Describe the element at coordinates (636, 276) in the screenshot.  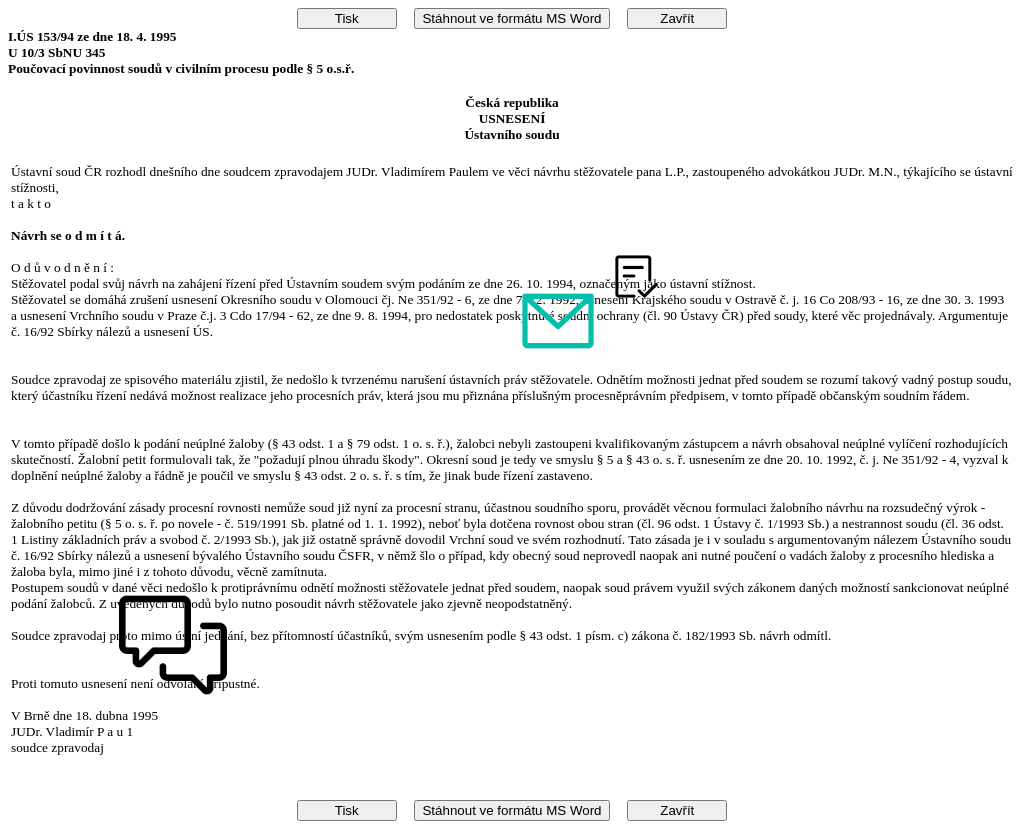
I see `view or manage your task checklist` at that location.